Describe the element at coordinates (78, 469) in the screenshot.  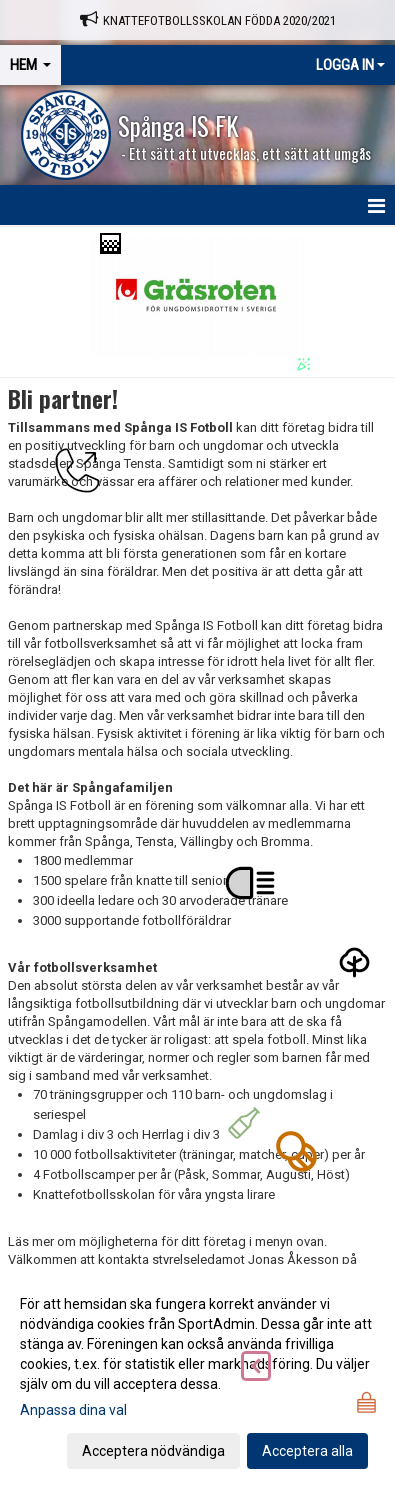
I see `make an outgoing call` at that location.